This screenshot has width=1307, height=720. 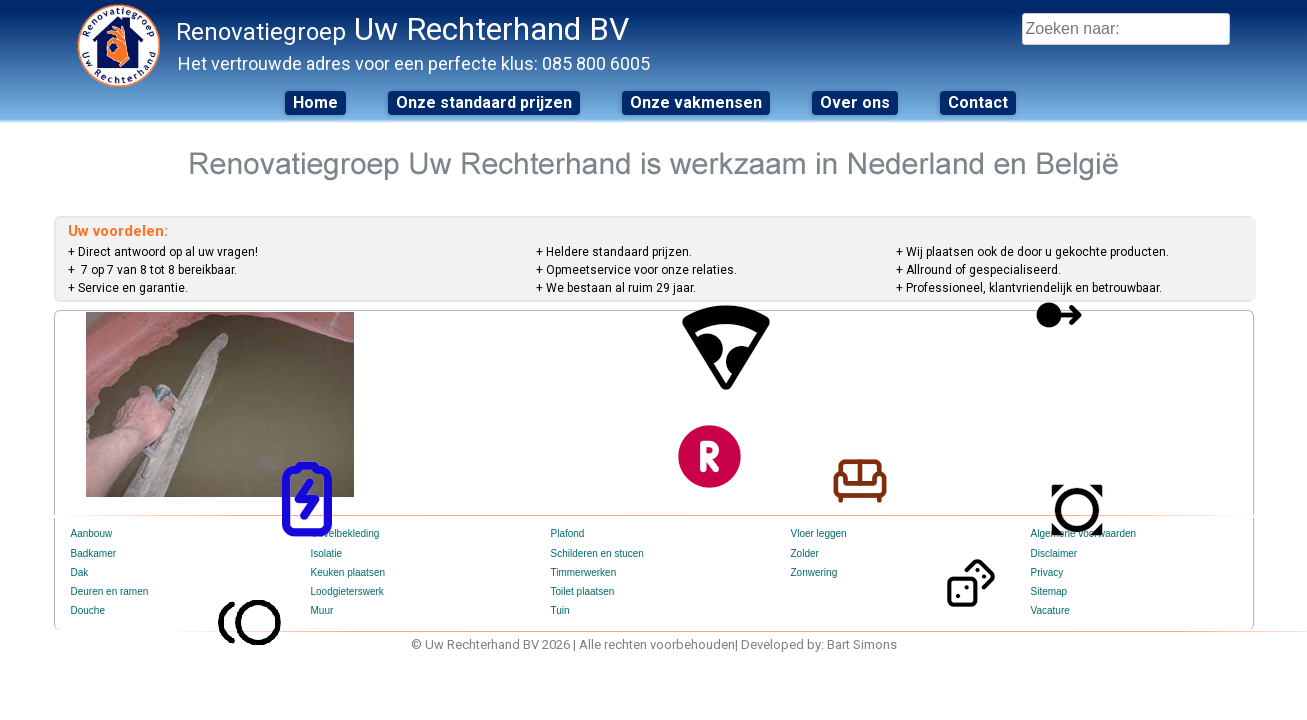 What do you see at coordinates (860, 481) in the screenshot?
I see `browse furniture or home decor items` at bounding box center [860, 481].